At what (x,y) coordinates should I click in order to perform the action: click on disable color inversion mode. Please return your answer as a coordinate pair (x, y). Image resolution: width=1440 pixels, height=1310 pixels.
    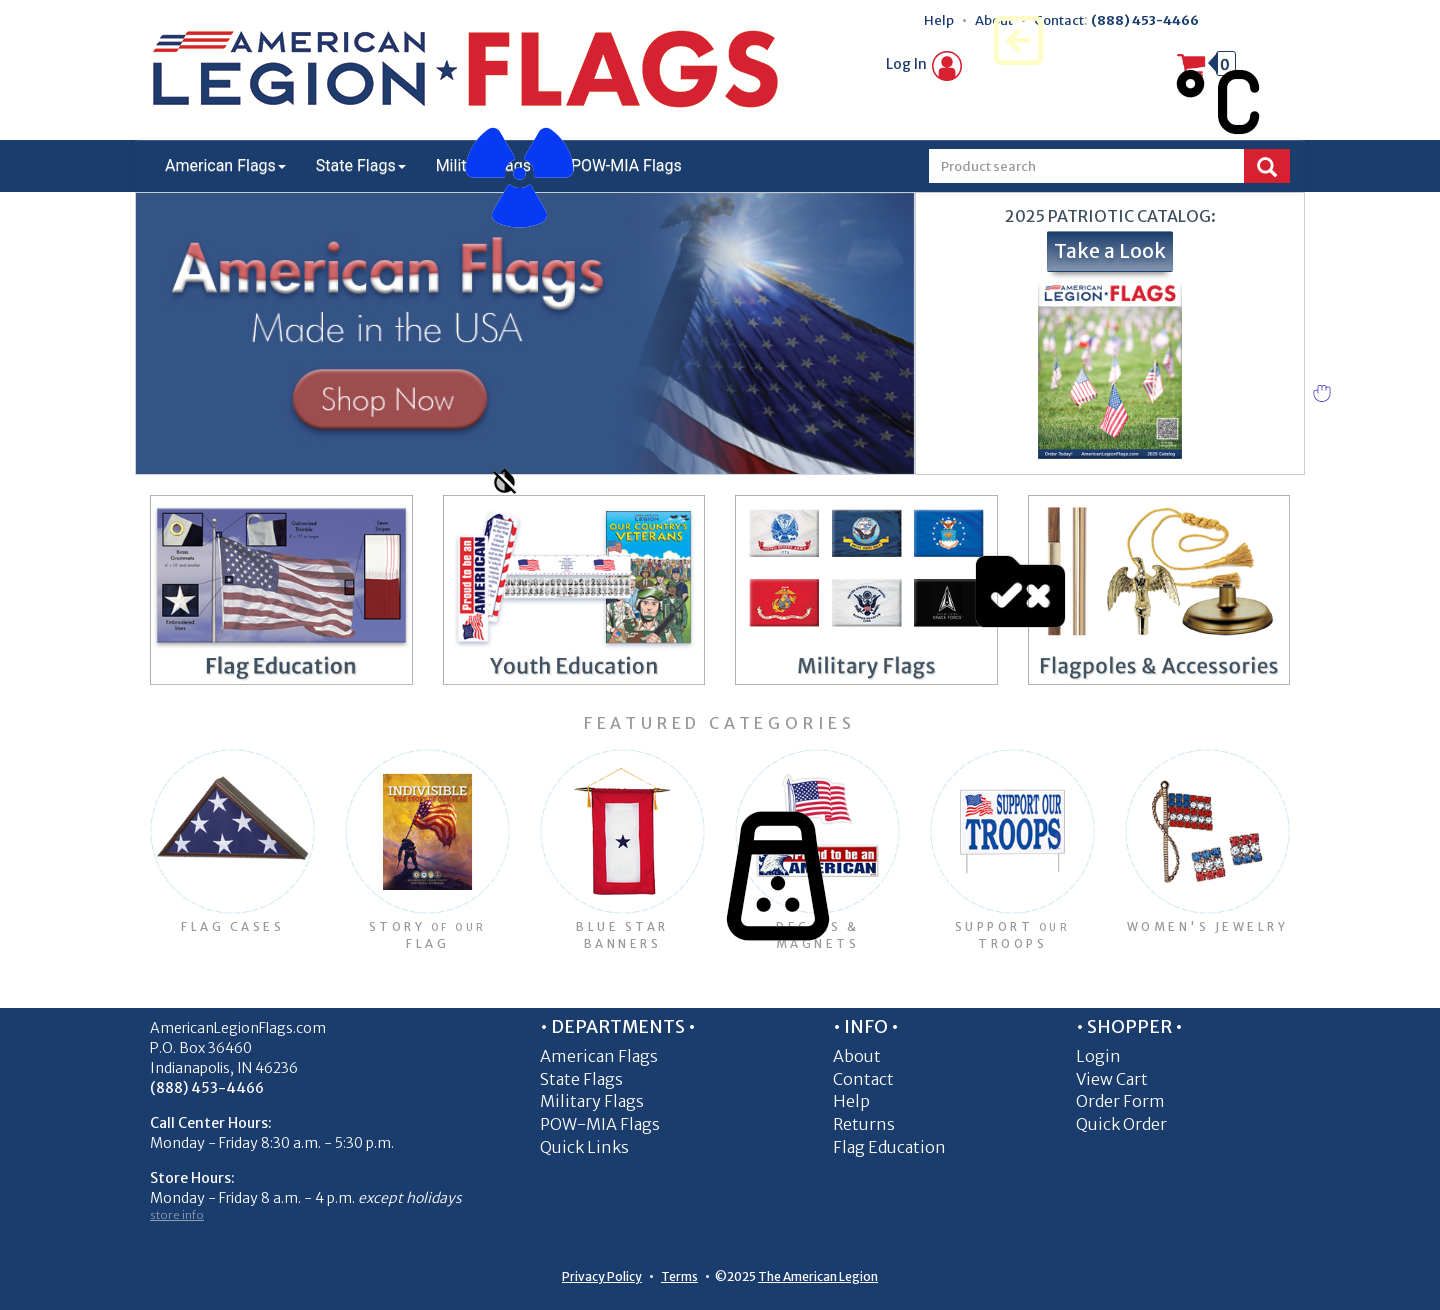
    Looking at the image, I should click on (504, 480).